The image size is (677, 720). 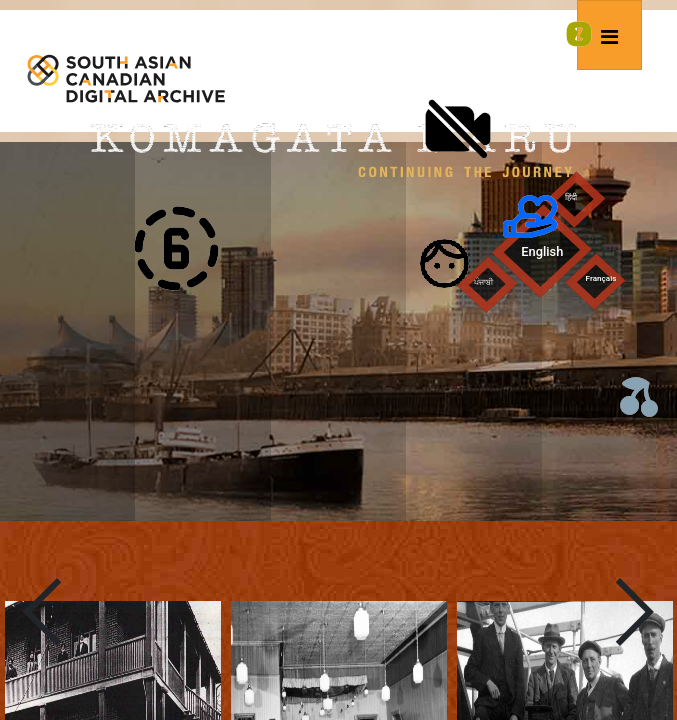 I want to click on step 6 of a multi-step process, so click(x=176, y=248).